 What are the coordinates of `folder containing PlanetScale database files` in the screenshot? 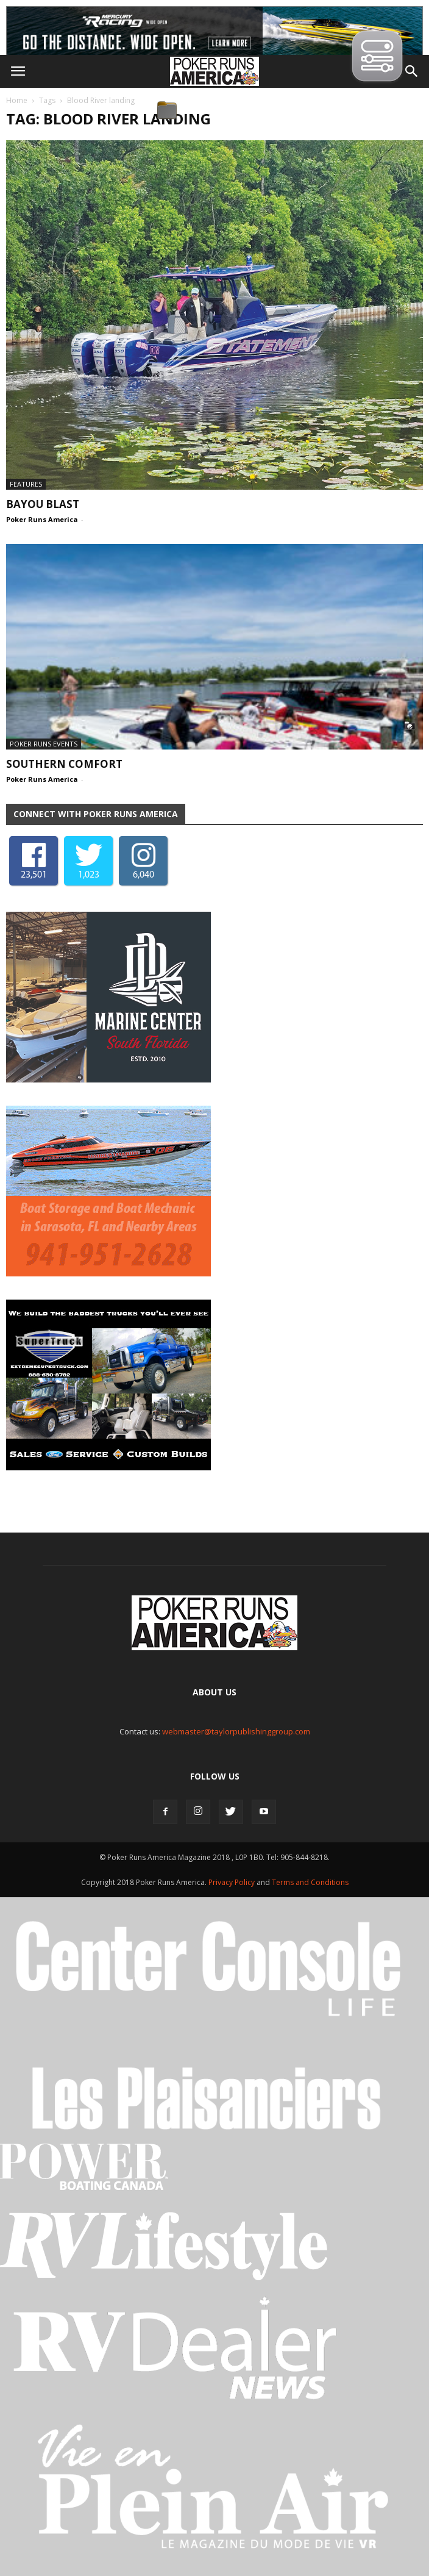 It's located at (410, 726).